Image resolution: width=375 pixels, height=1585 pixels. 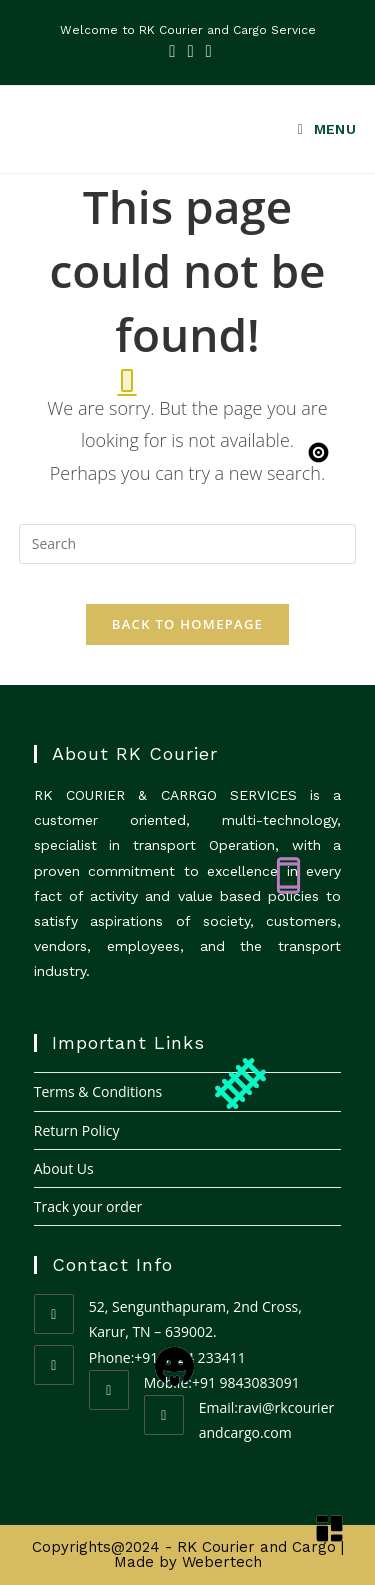 I want to click on switch to mobile view, so click(x=288, y=875).